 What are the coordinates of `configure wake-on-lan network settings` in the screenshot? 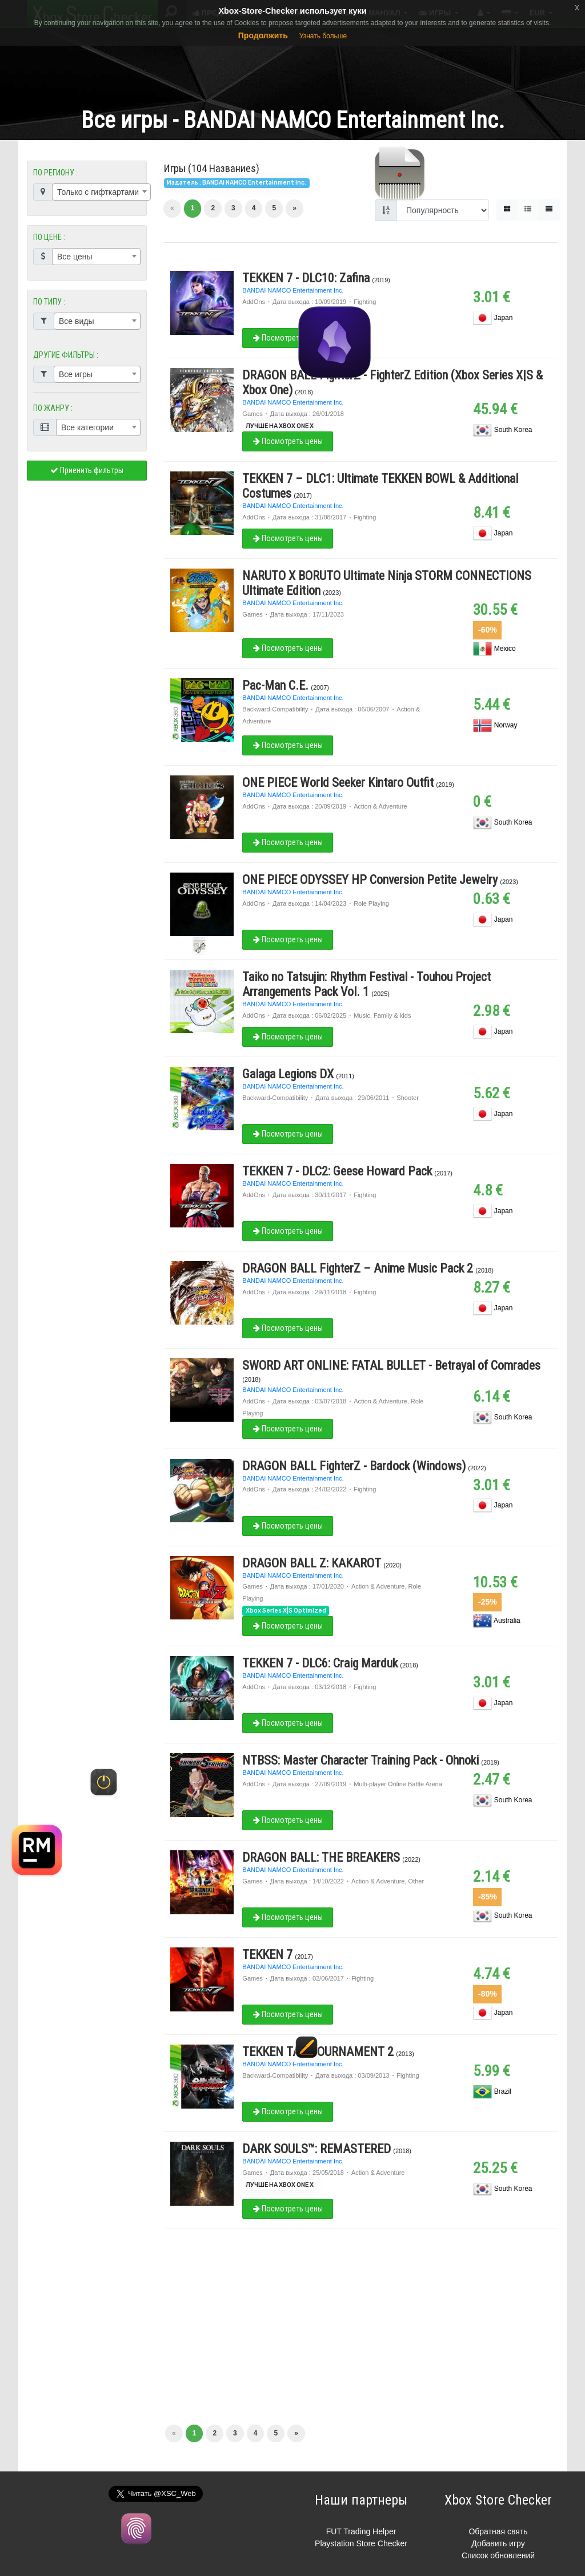 It's located at (103, 1782).